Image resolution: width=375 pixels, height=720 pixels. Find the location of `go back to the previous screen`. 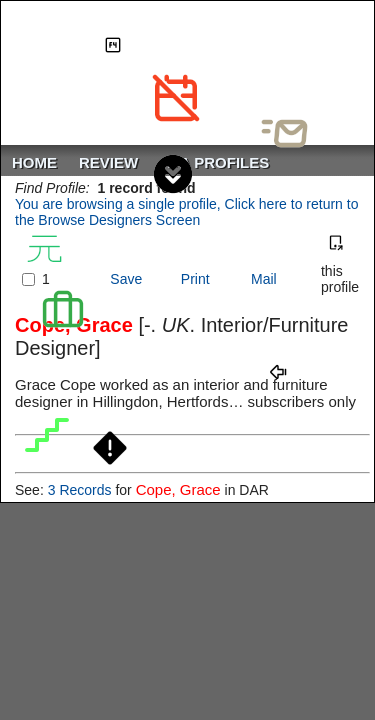

go back to the previous screen is located at coordinates (278, 372).